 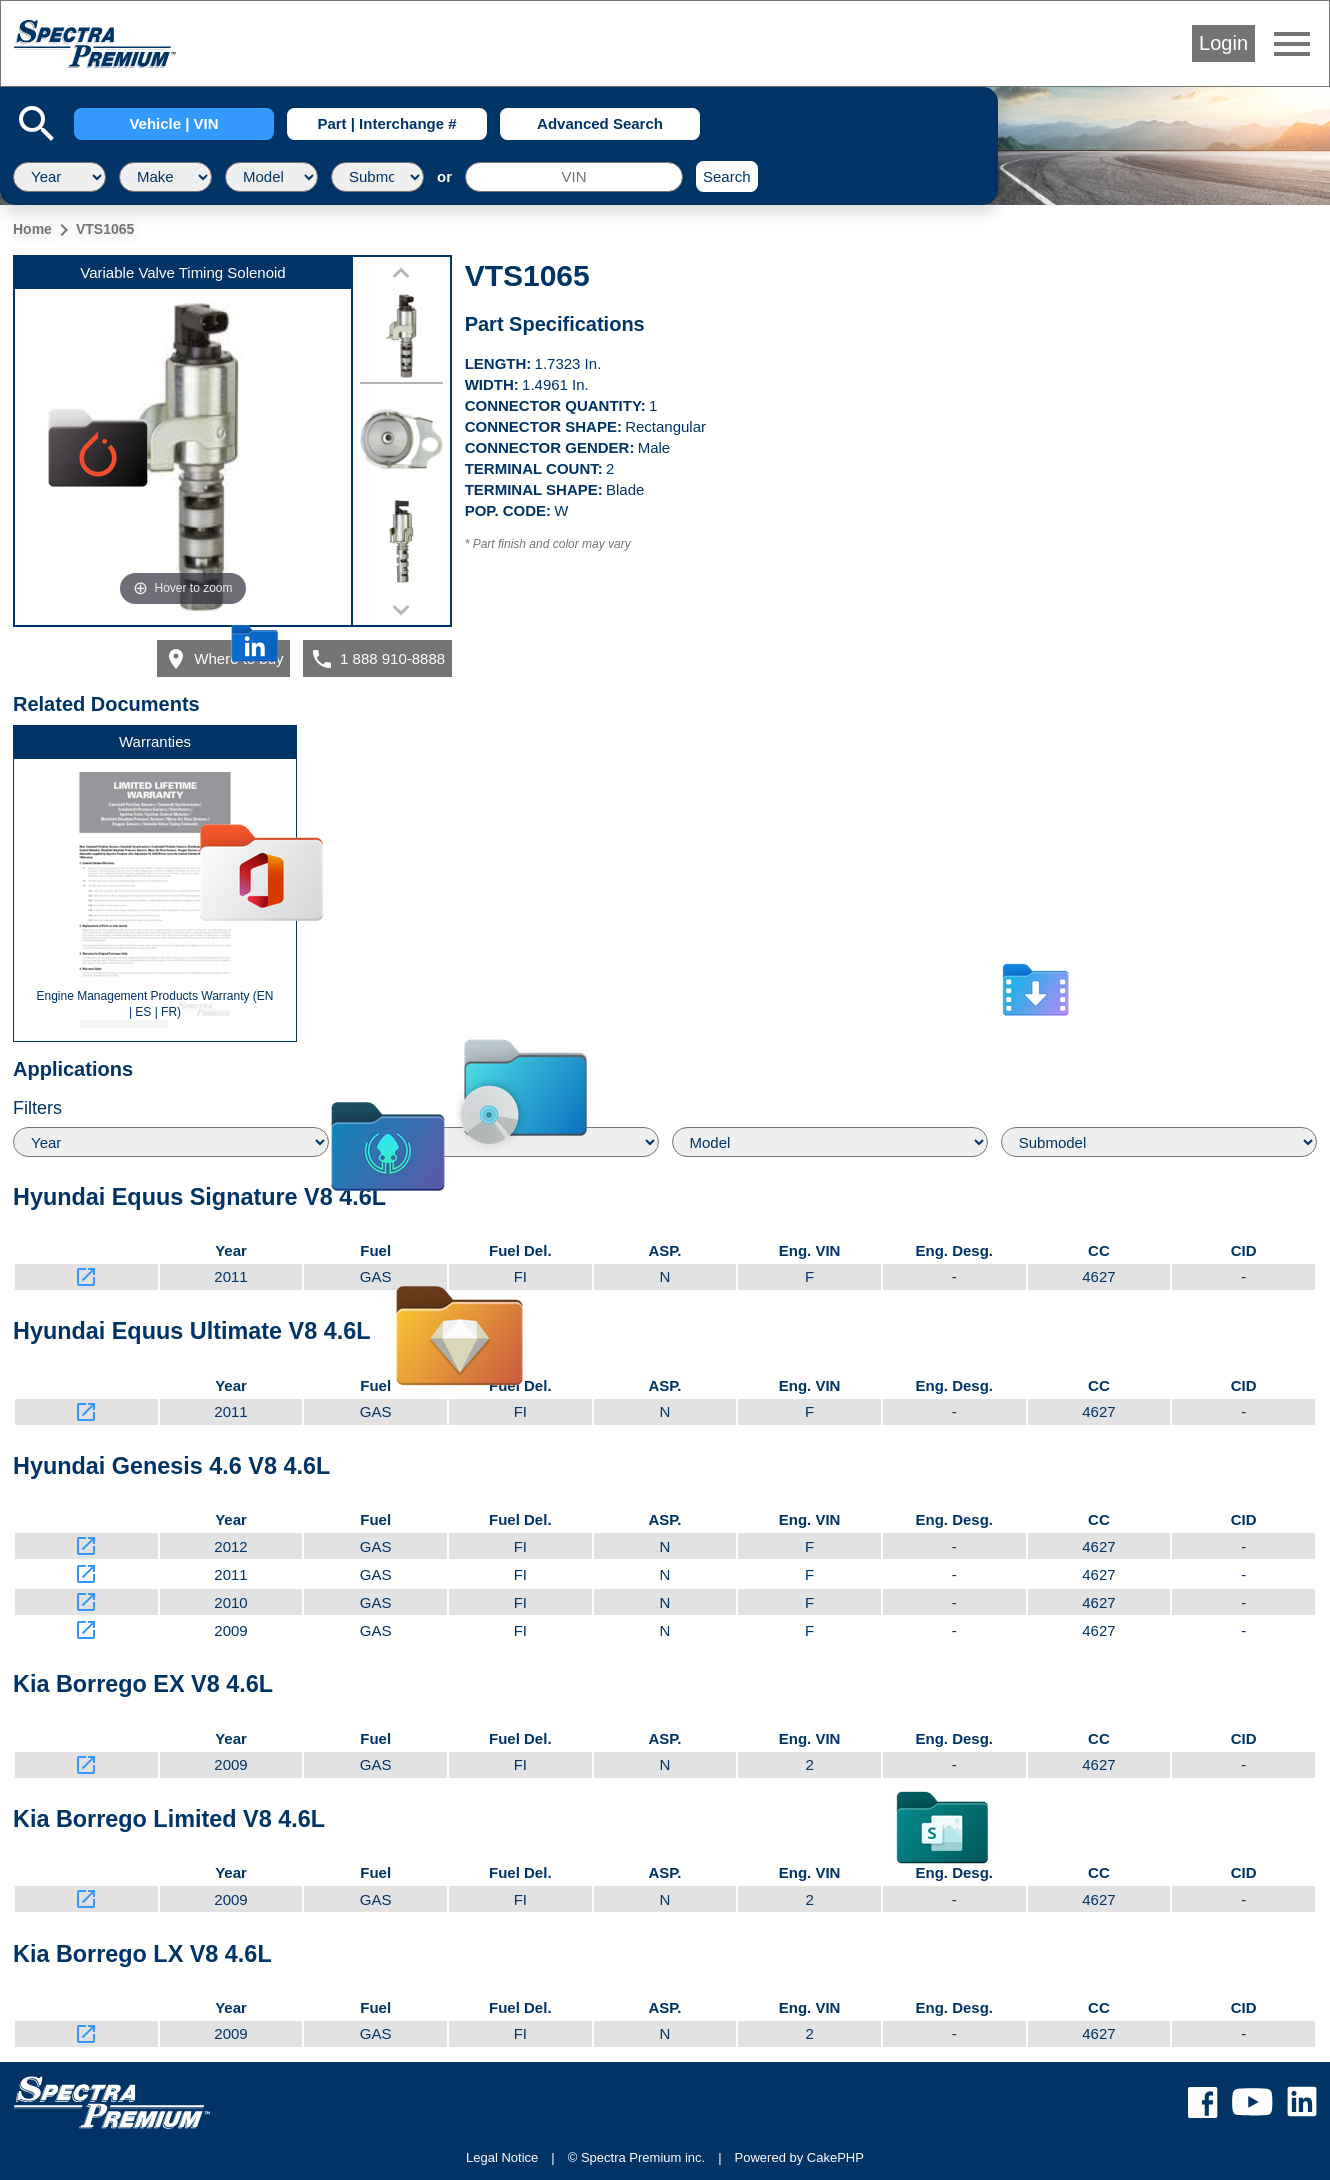 I want to click on open microsoft office files folder, so click(x=261, y=876).